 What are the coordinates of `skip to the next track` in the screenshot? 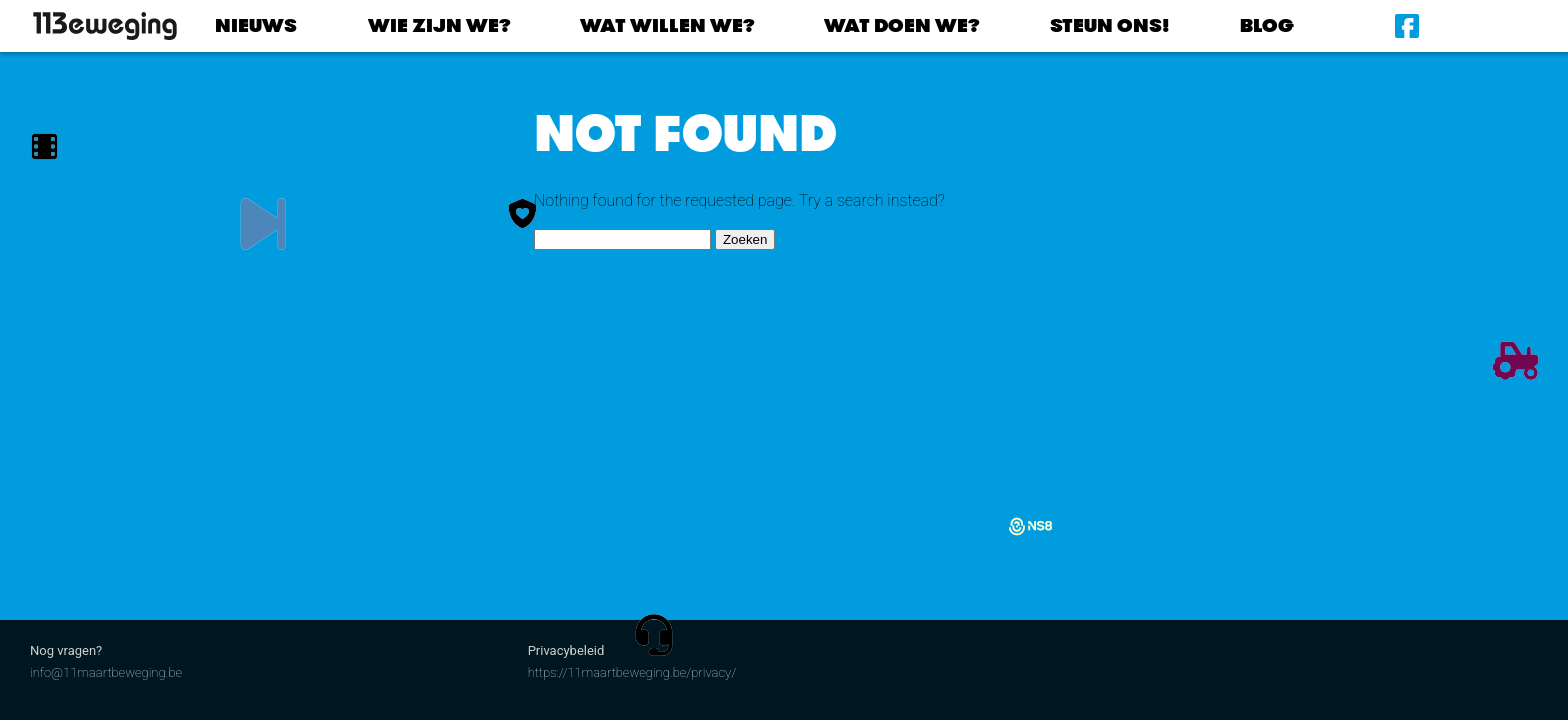 It's located at (263, 224).